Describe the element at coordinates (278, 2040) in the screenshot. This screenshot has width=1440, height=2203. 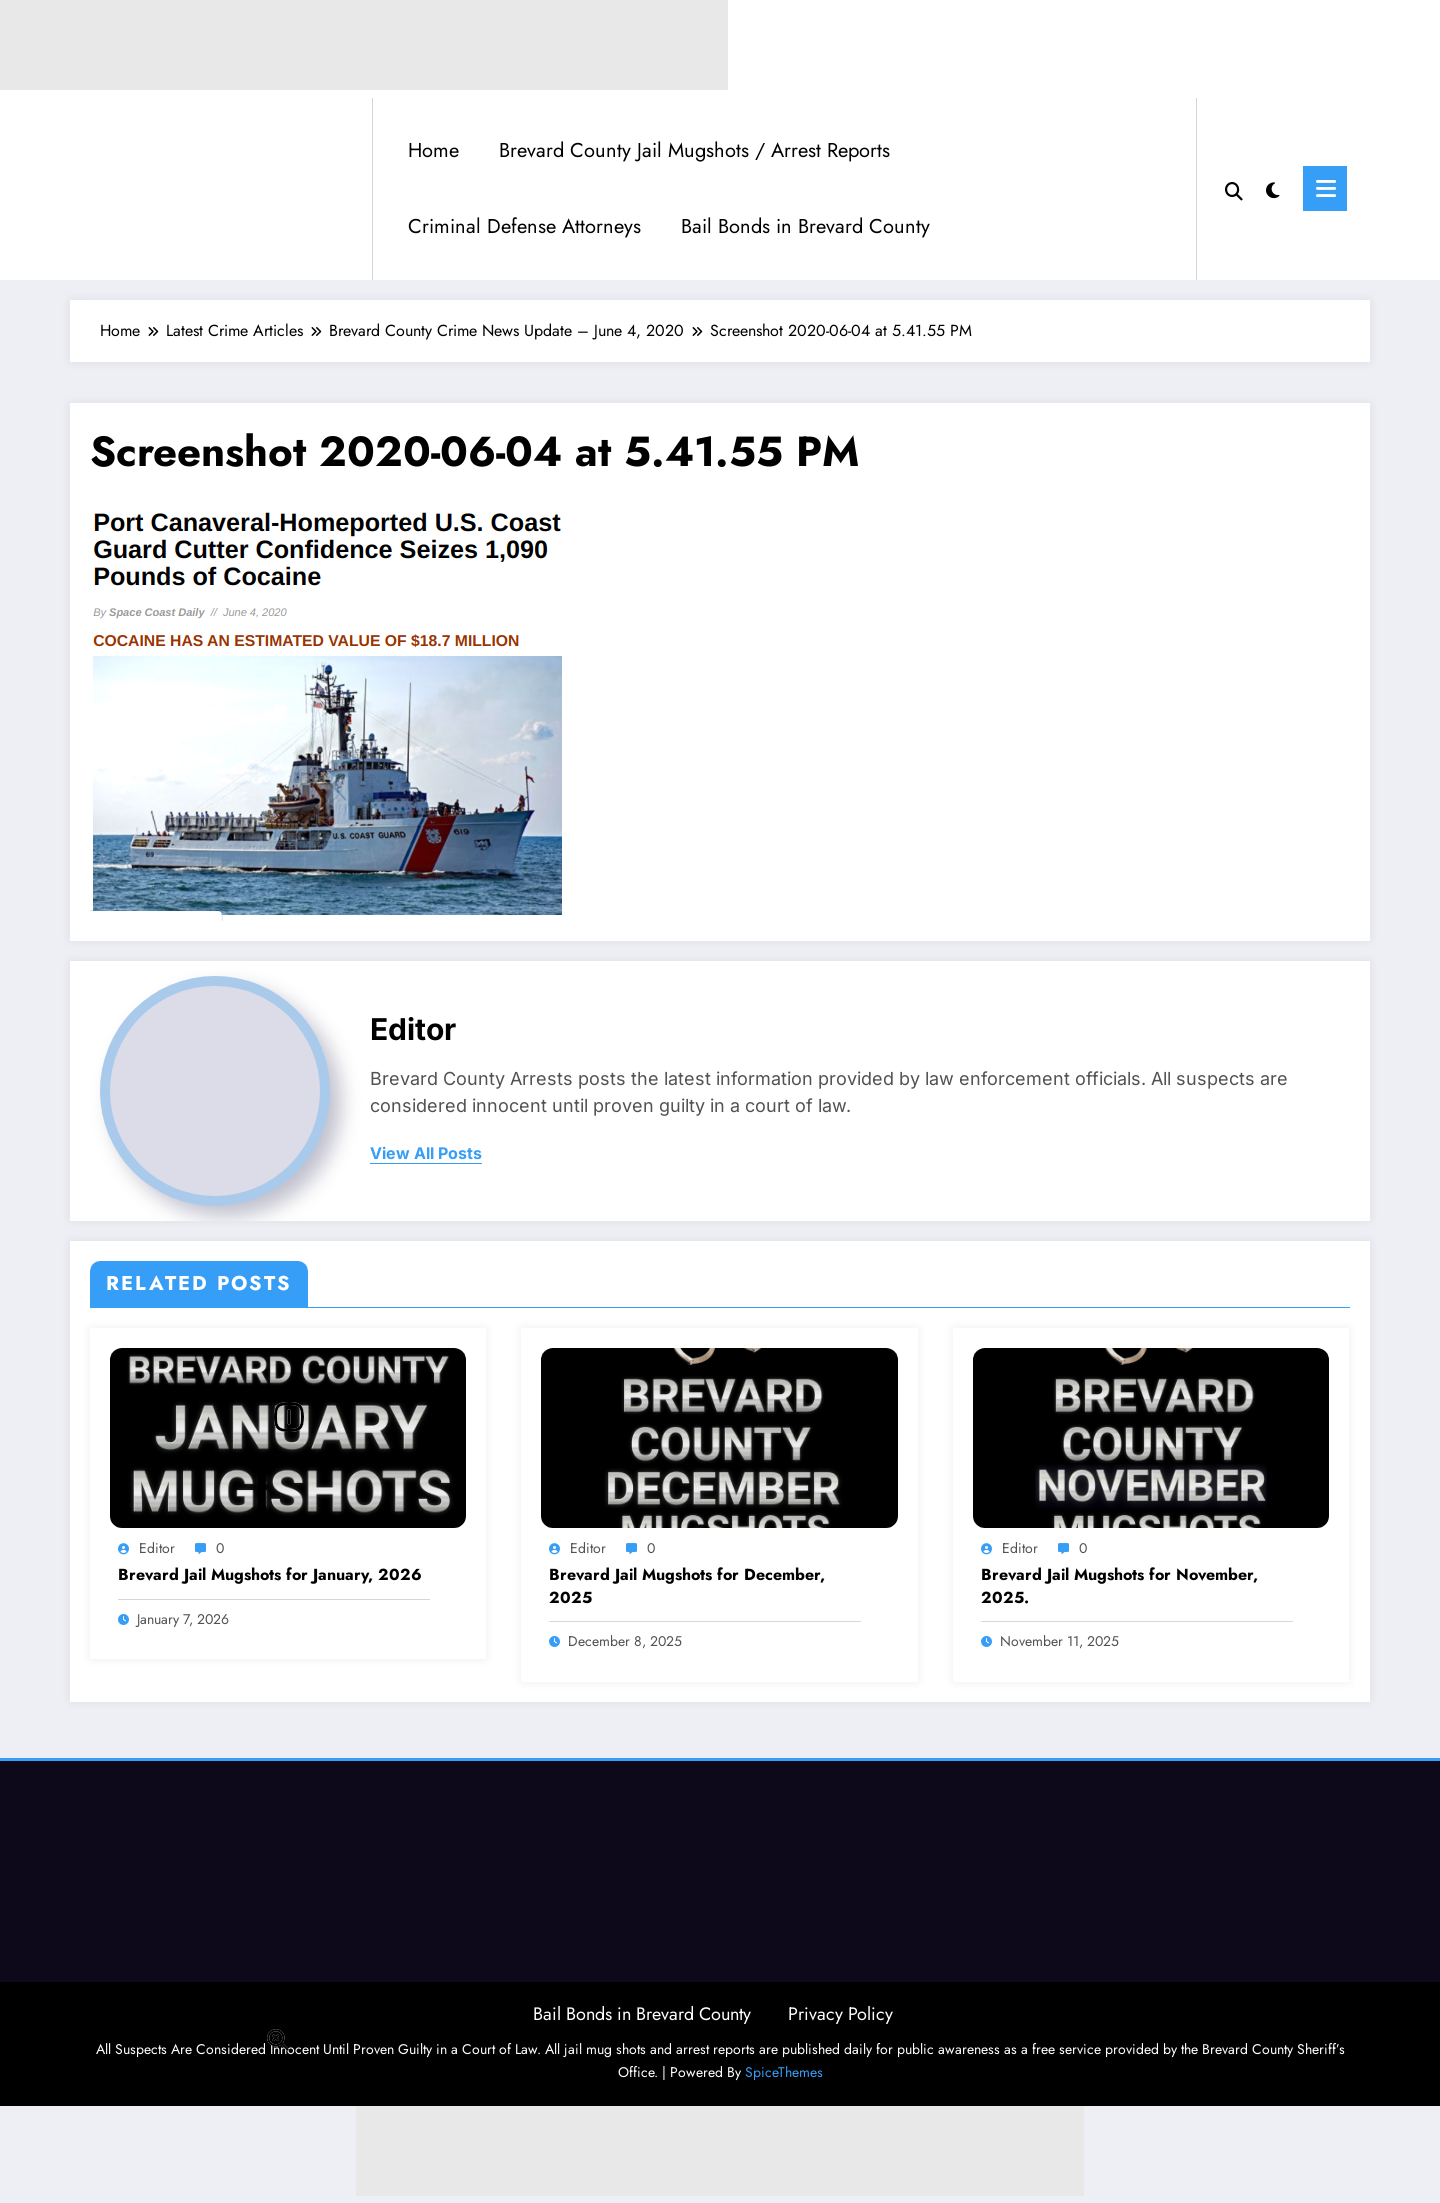
I see `cancel or exit search mode` at that location.